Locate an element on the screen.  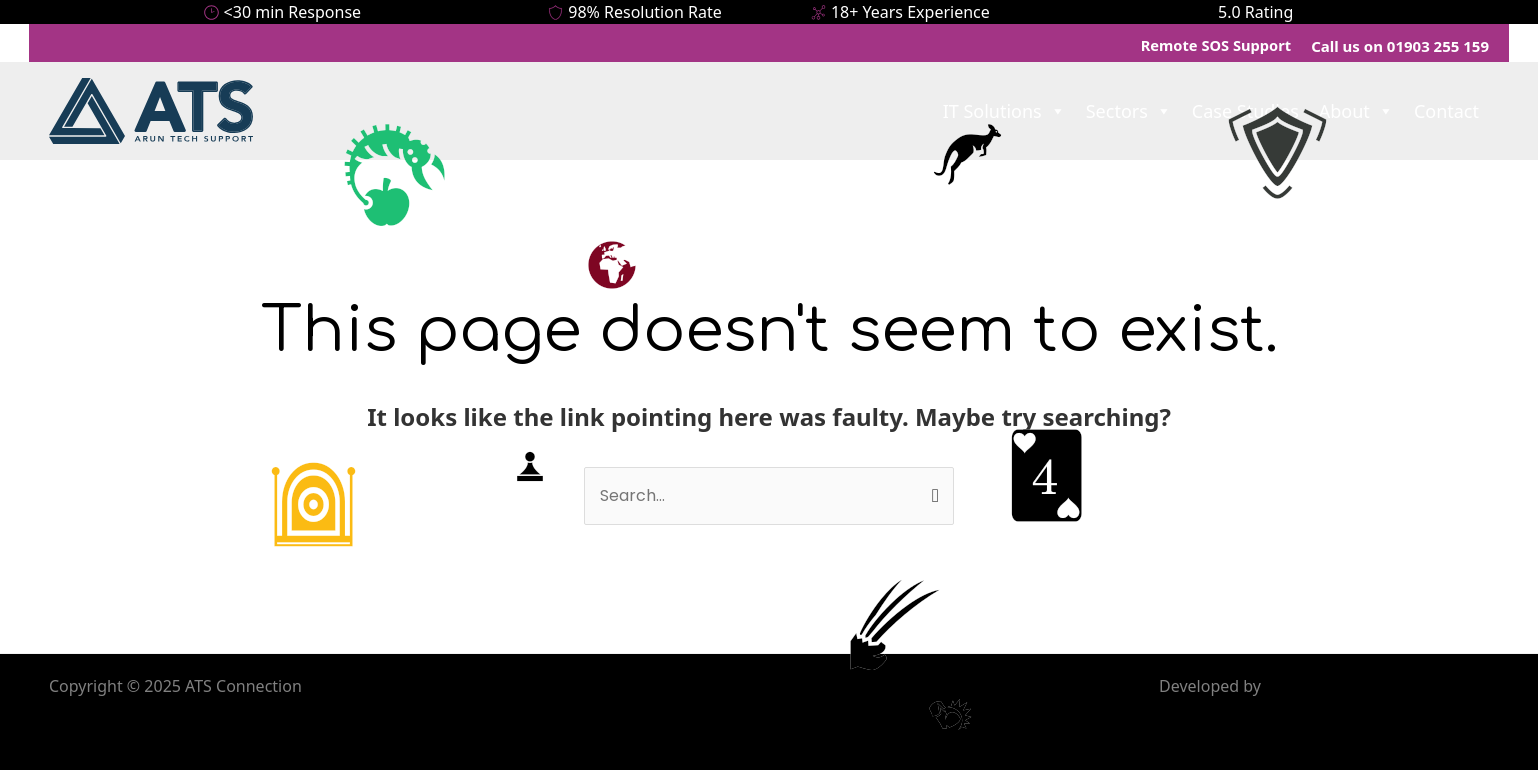
four of hearts playing card is located at coordinates (1046, 475).